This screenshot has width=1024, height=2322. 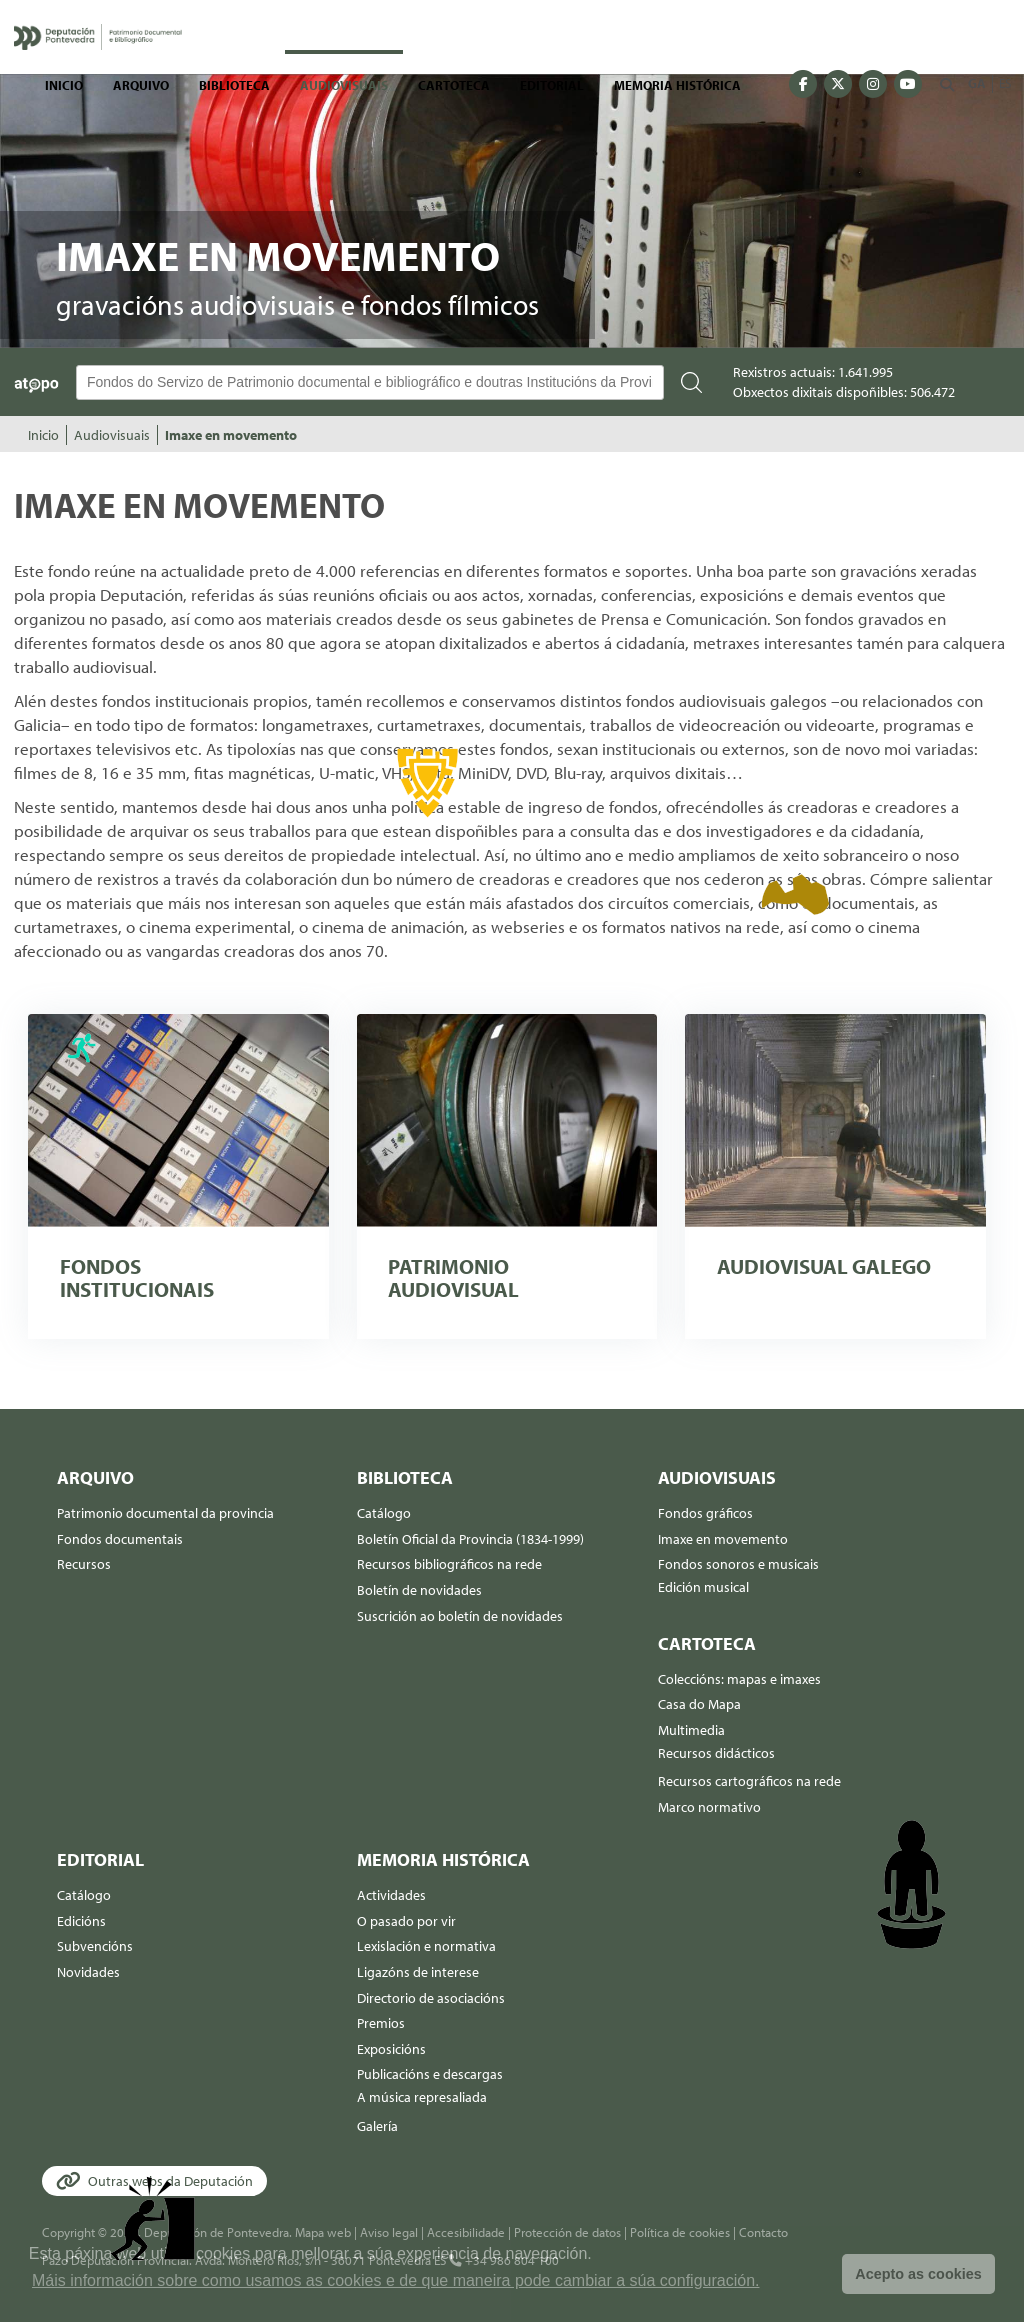 I want to click on indicates protected or secured content, so click(x=427, y=782).